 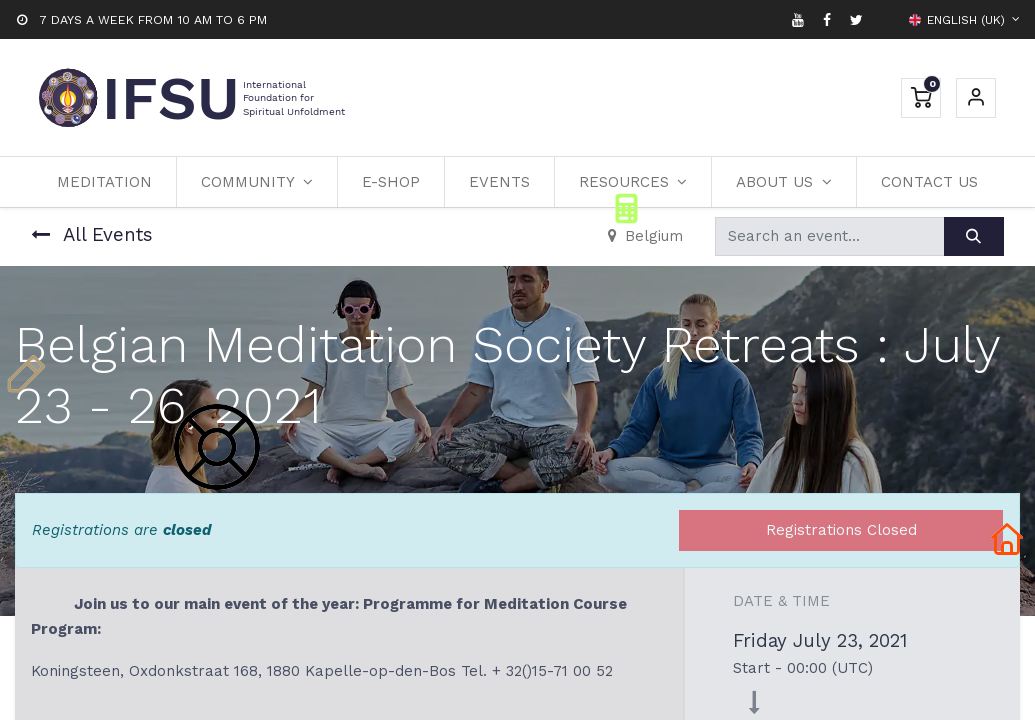 What do you see at coordinates (626, 208) in the screenshot?
I see `open the calculator app` at bounding box center [626, 208].